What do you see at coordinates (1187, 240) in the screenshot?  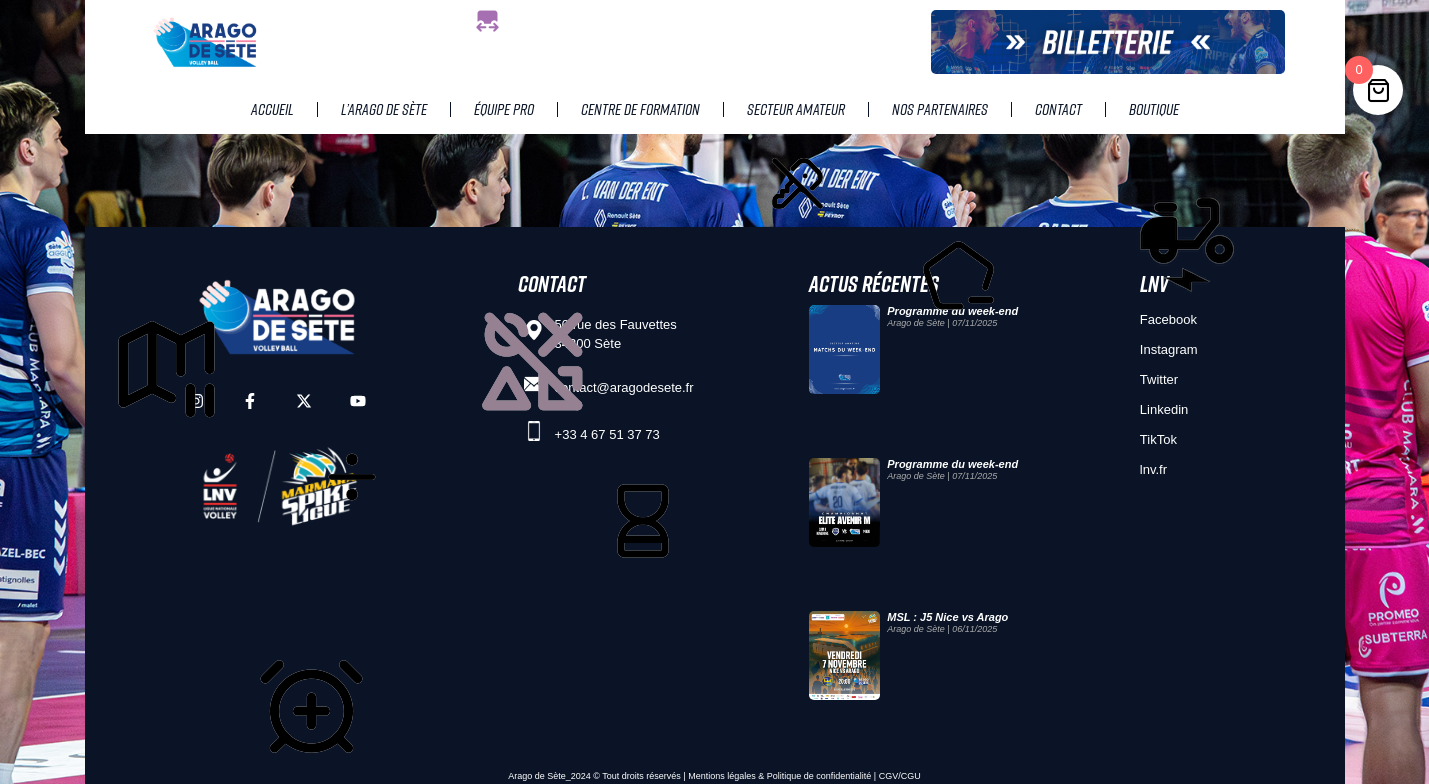 I see `select electric moped as transportation mode` at bounding box center [1187, 240].